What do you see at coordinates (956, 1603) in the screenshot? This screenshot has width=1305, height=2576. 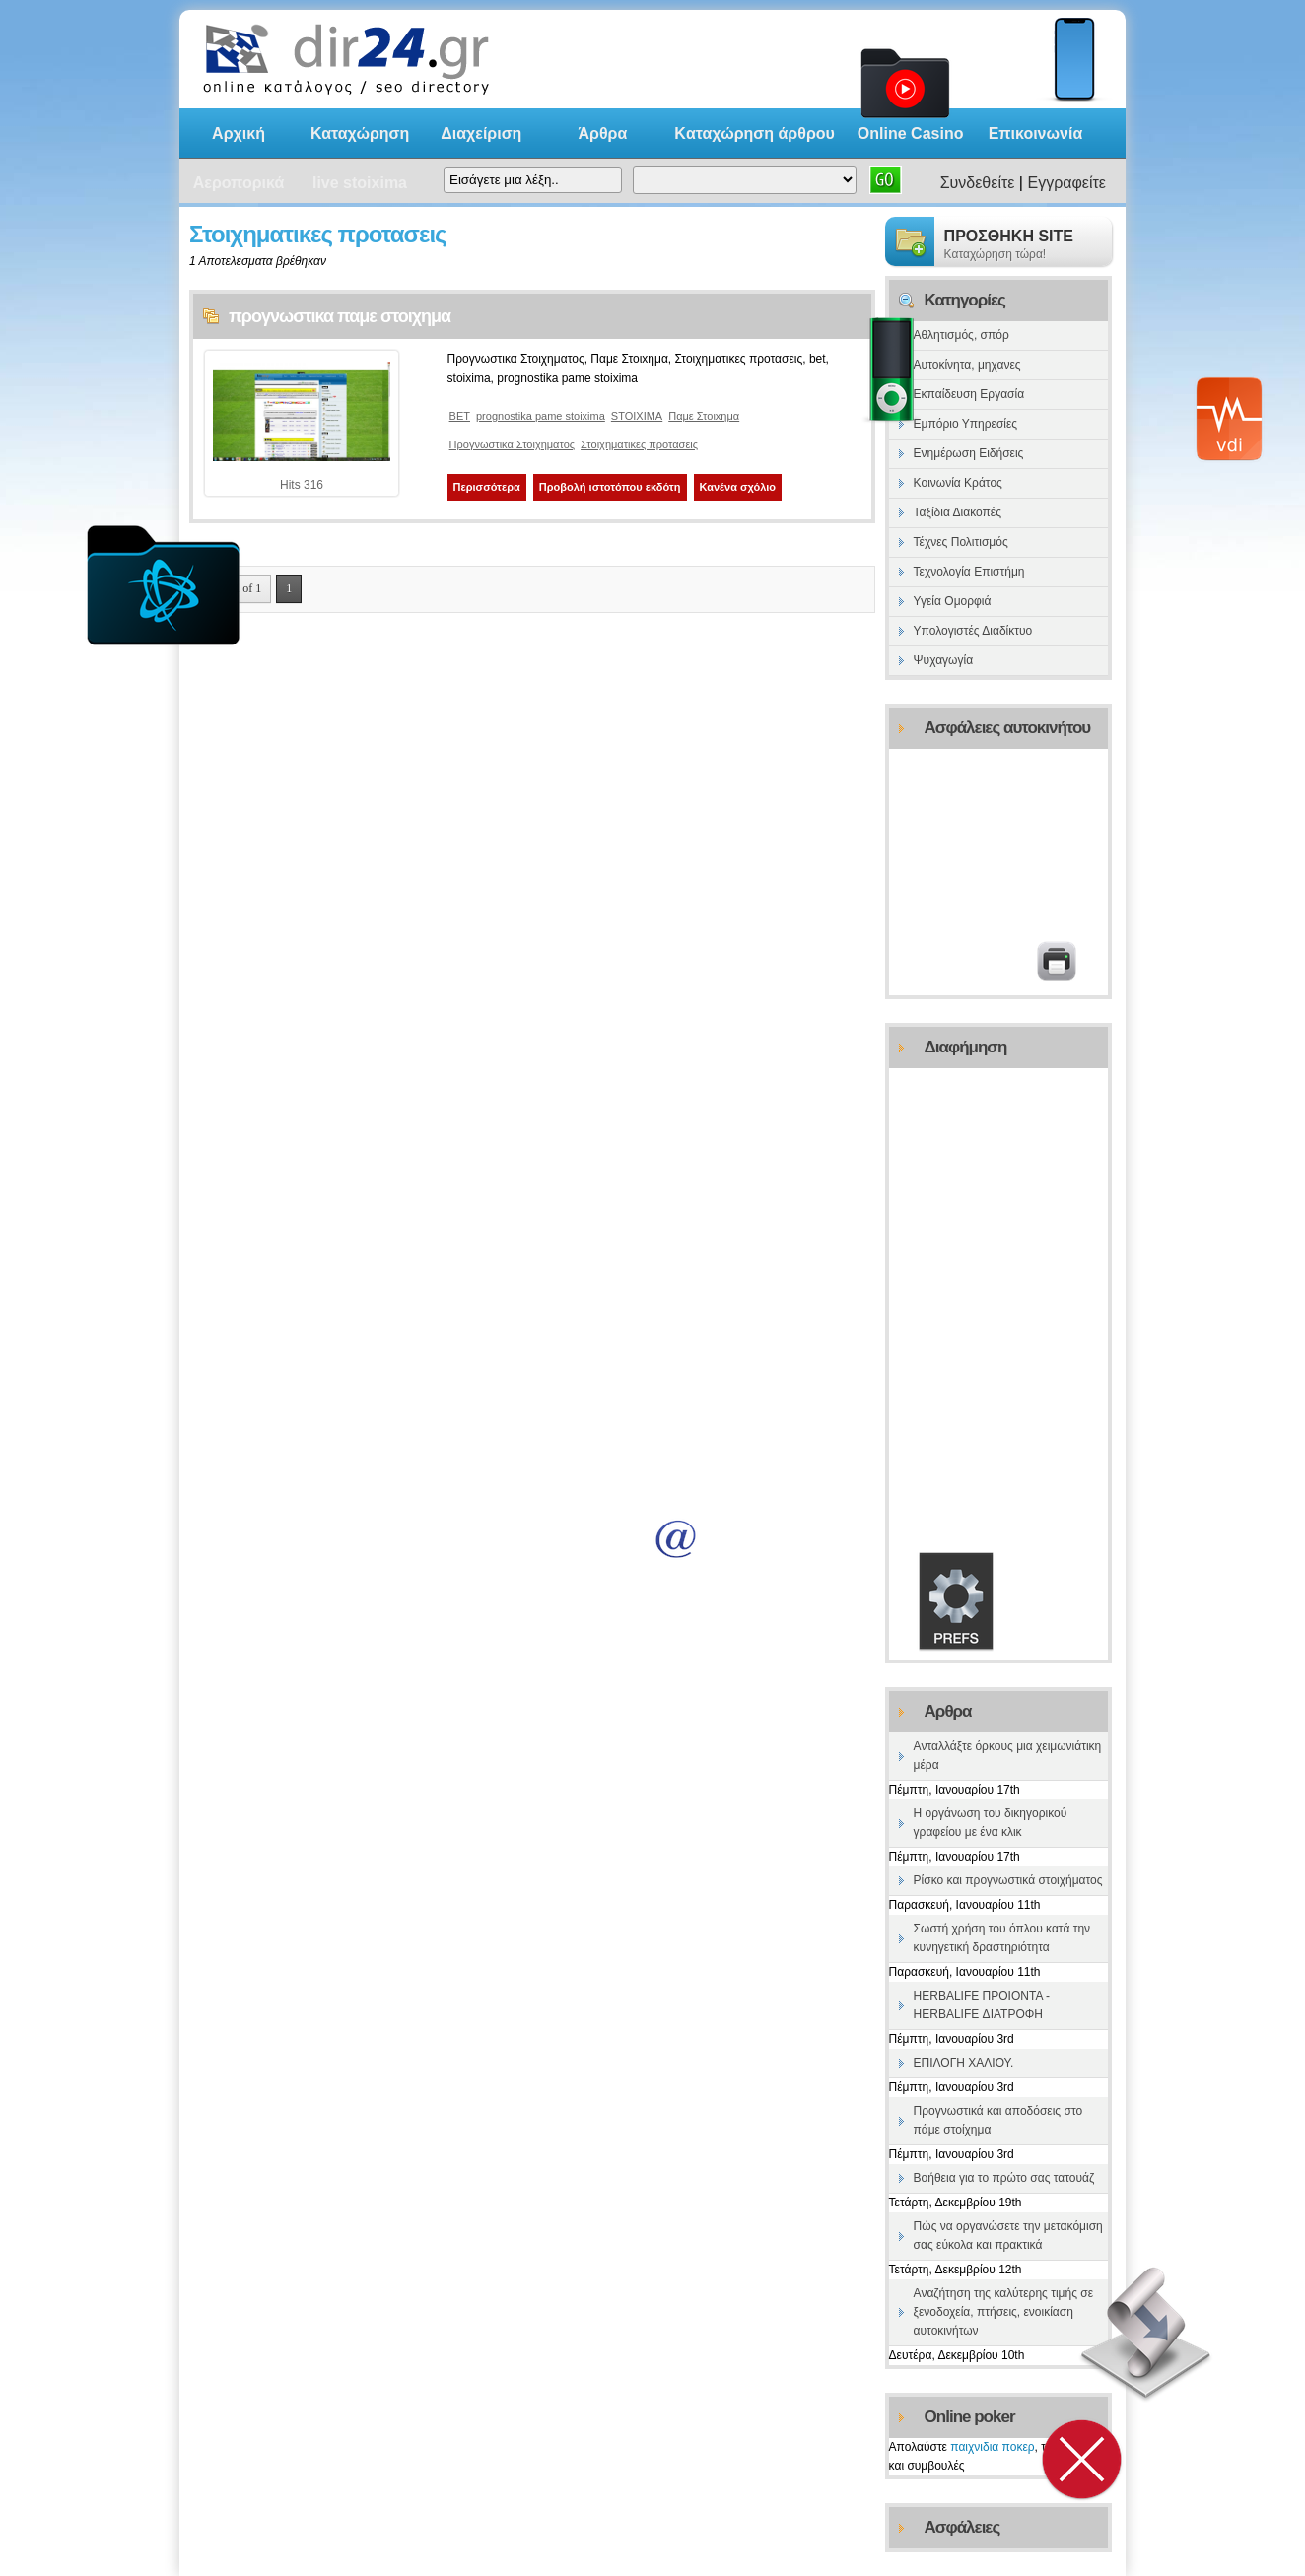 I see `open GarageBand preferences or settings` at bounding box center [956, 1603].